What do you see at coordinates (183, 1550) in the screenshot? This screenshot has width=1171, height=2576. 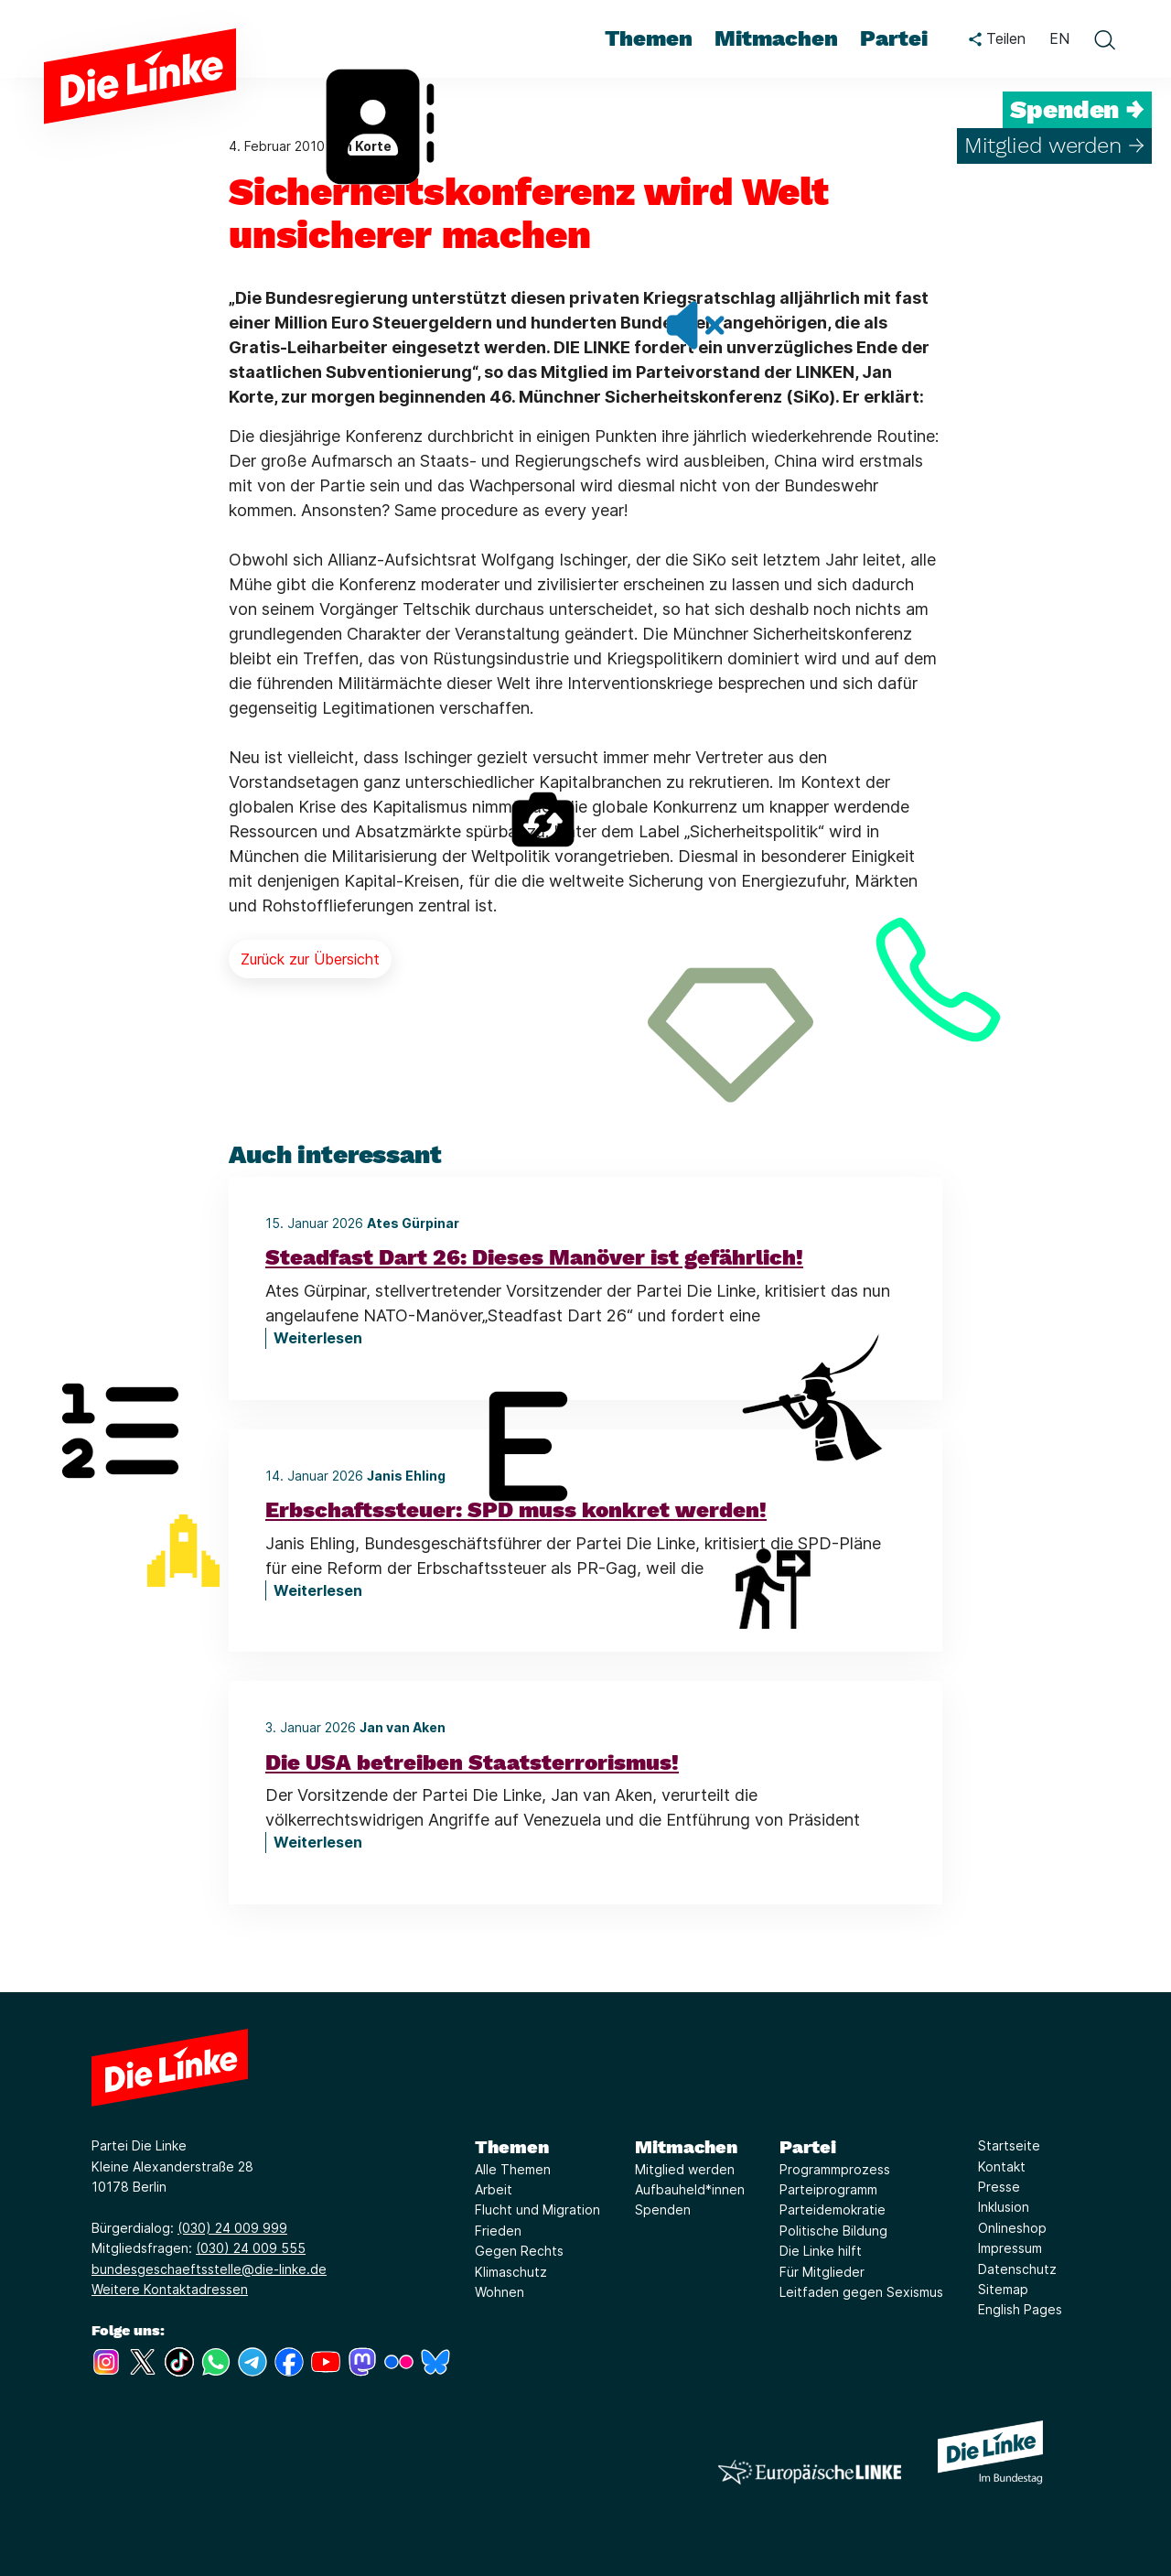 I see `space awesome brand logo` at bounding box center [183, 1550].